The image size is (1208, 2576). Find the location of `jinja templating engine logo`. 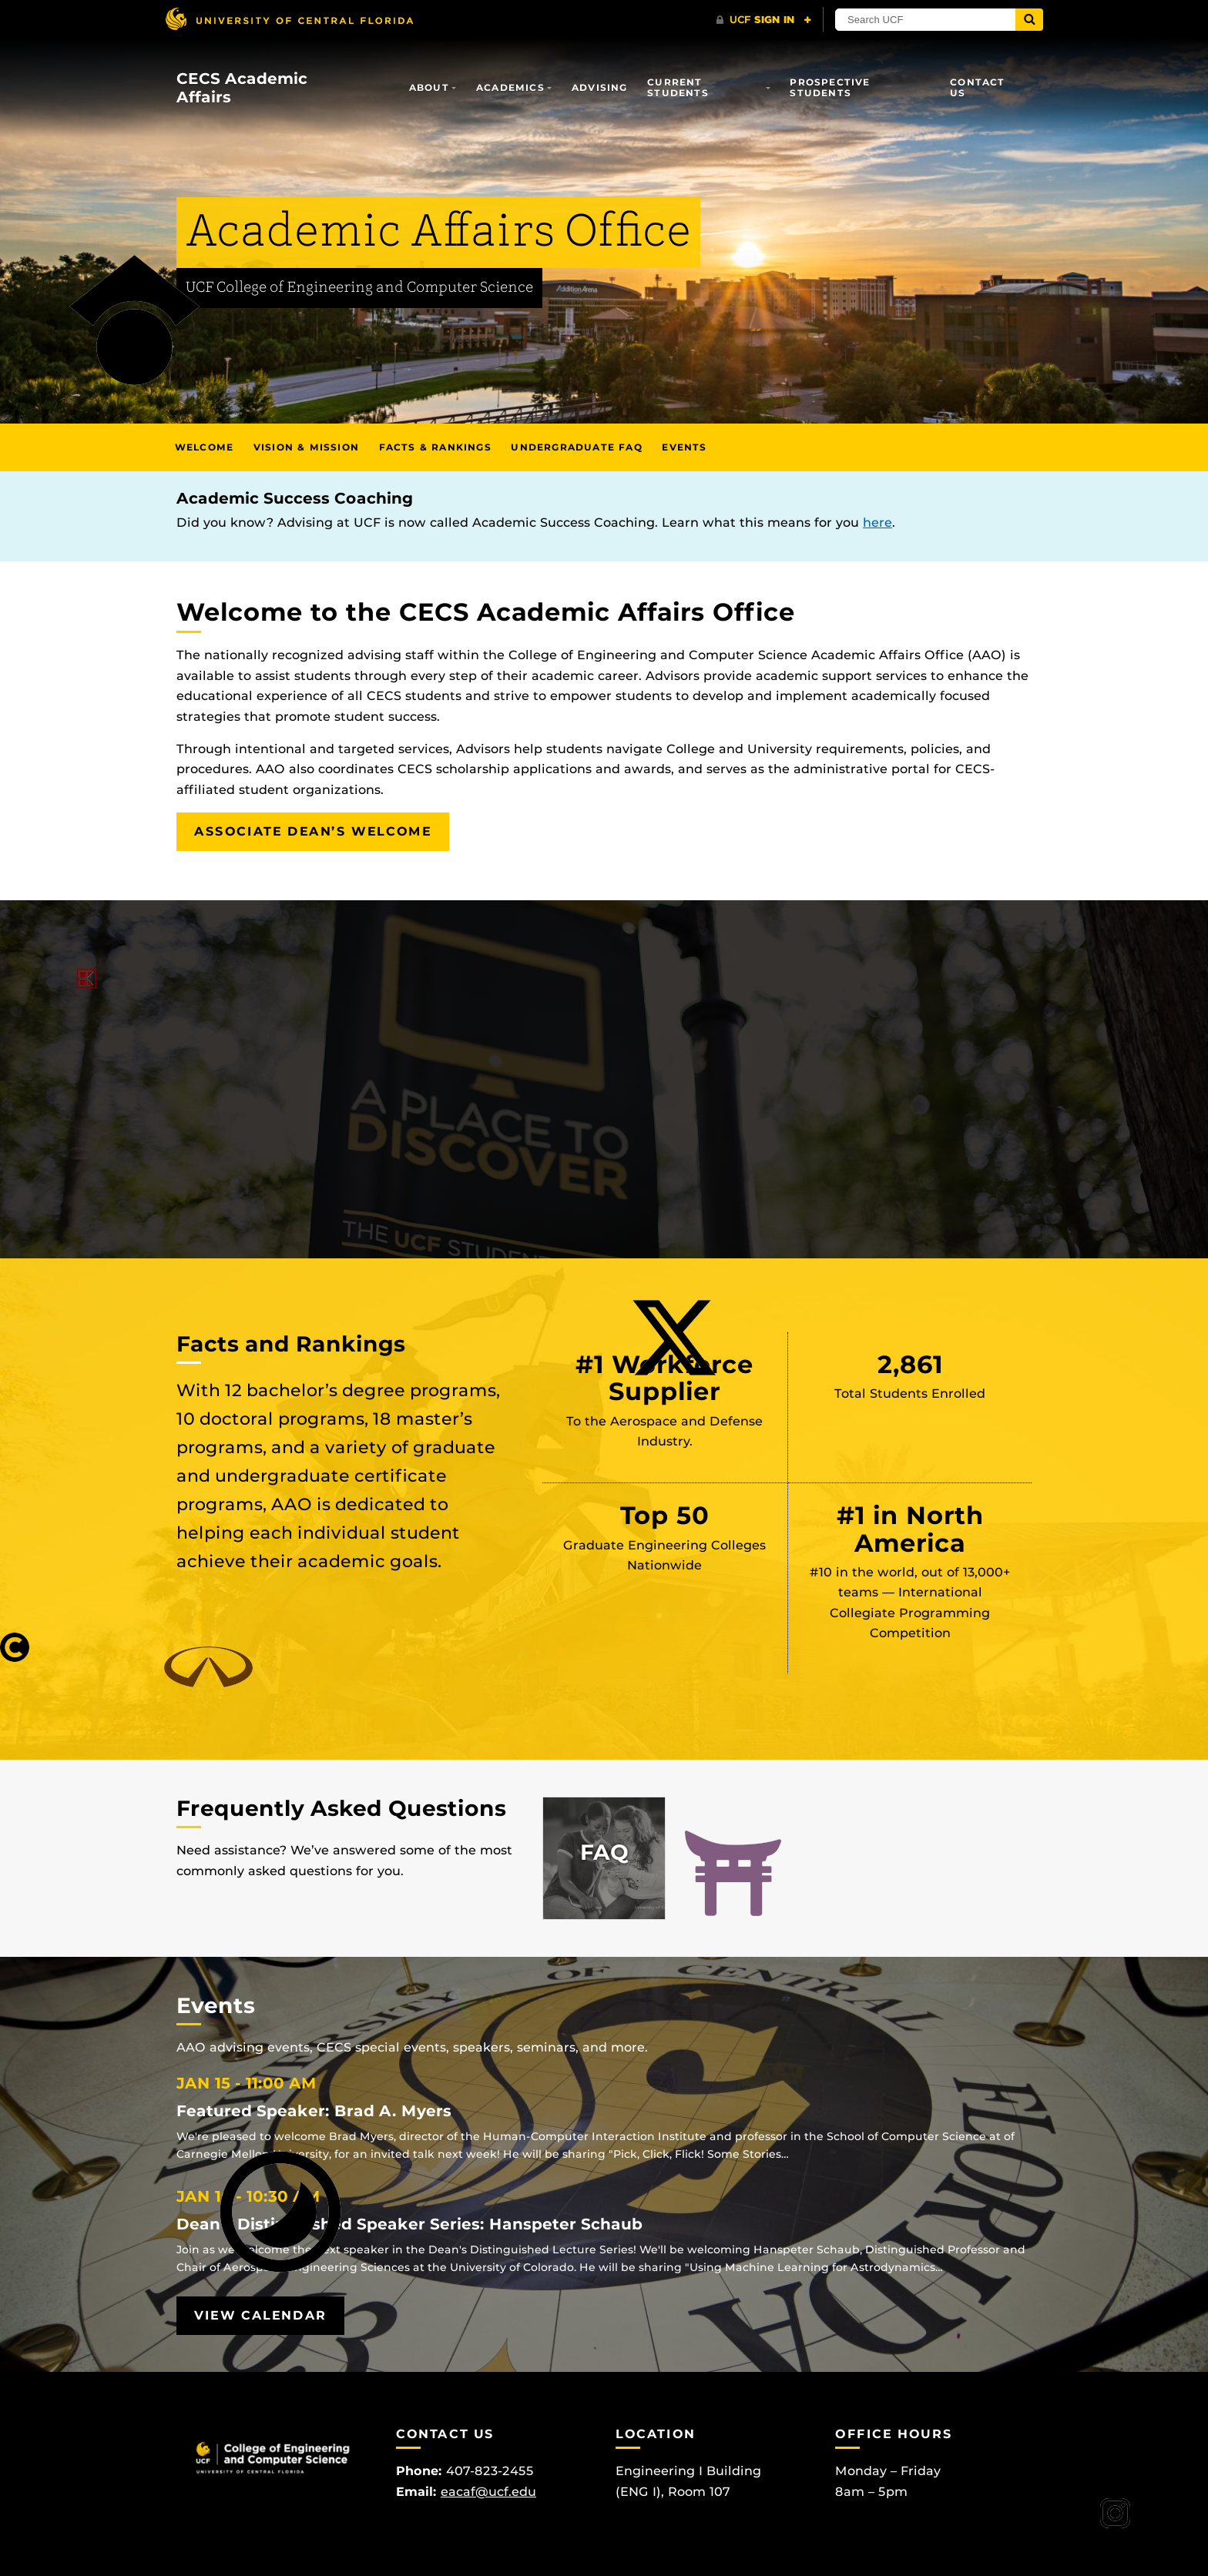

jinja templating engine logo is located at coordinates (733, 1873).